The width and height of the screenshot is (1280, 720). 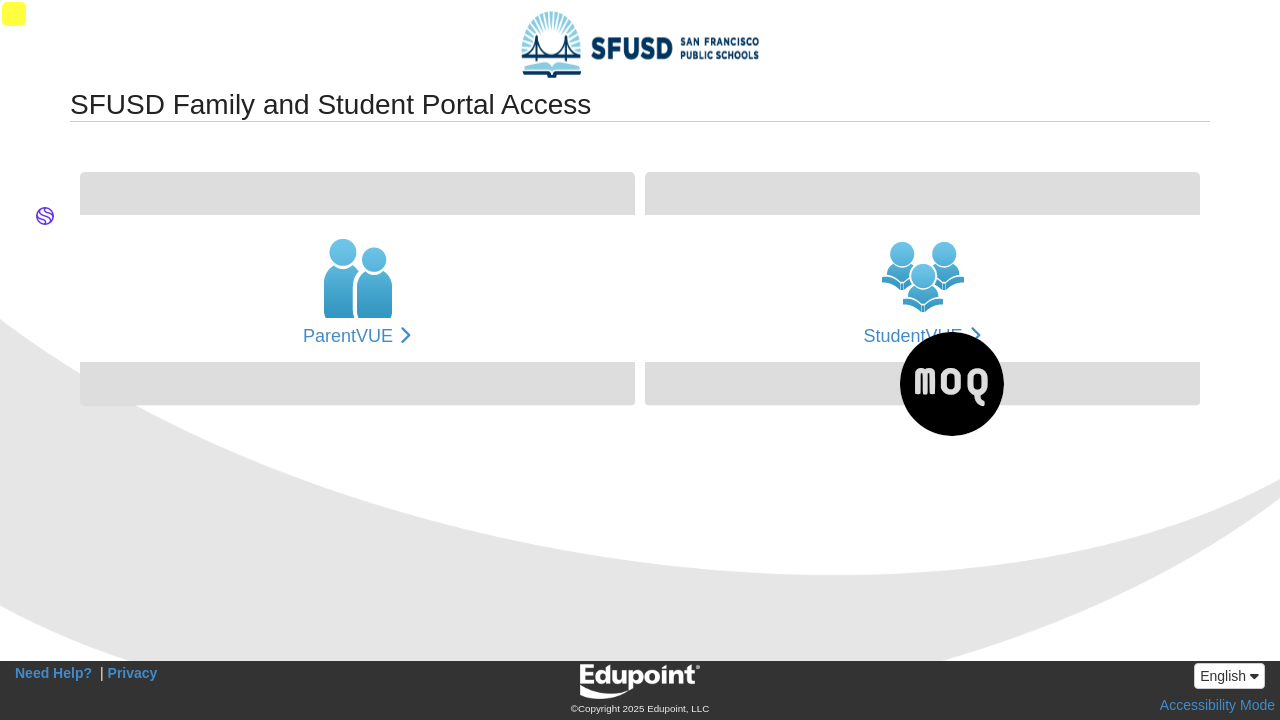 I want to click on open the spond app, so click(x=45, y=216).